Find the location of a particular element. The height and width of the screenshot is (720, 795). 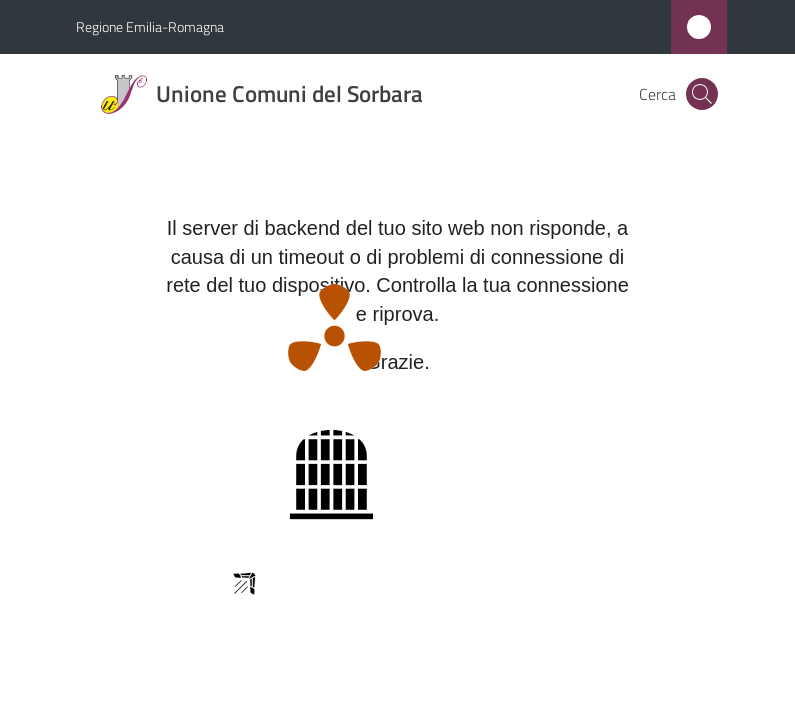

equip armored boomerang weapon is located at coordinates (244, 583).